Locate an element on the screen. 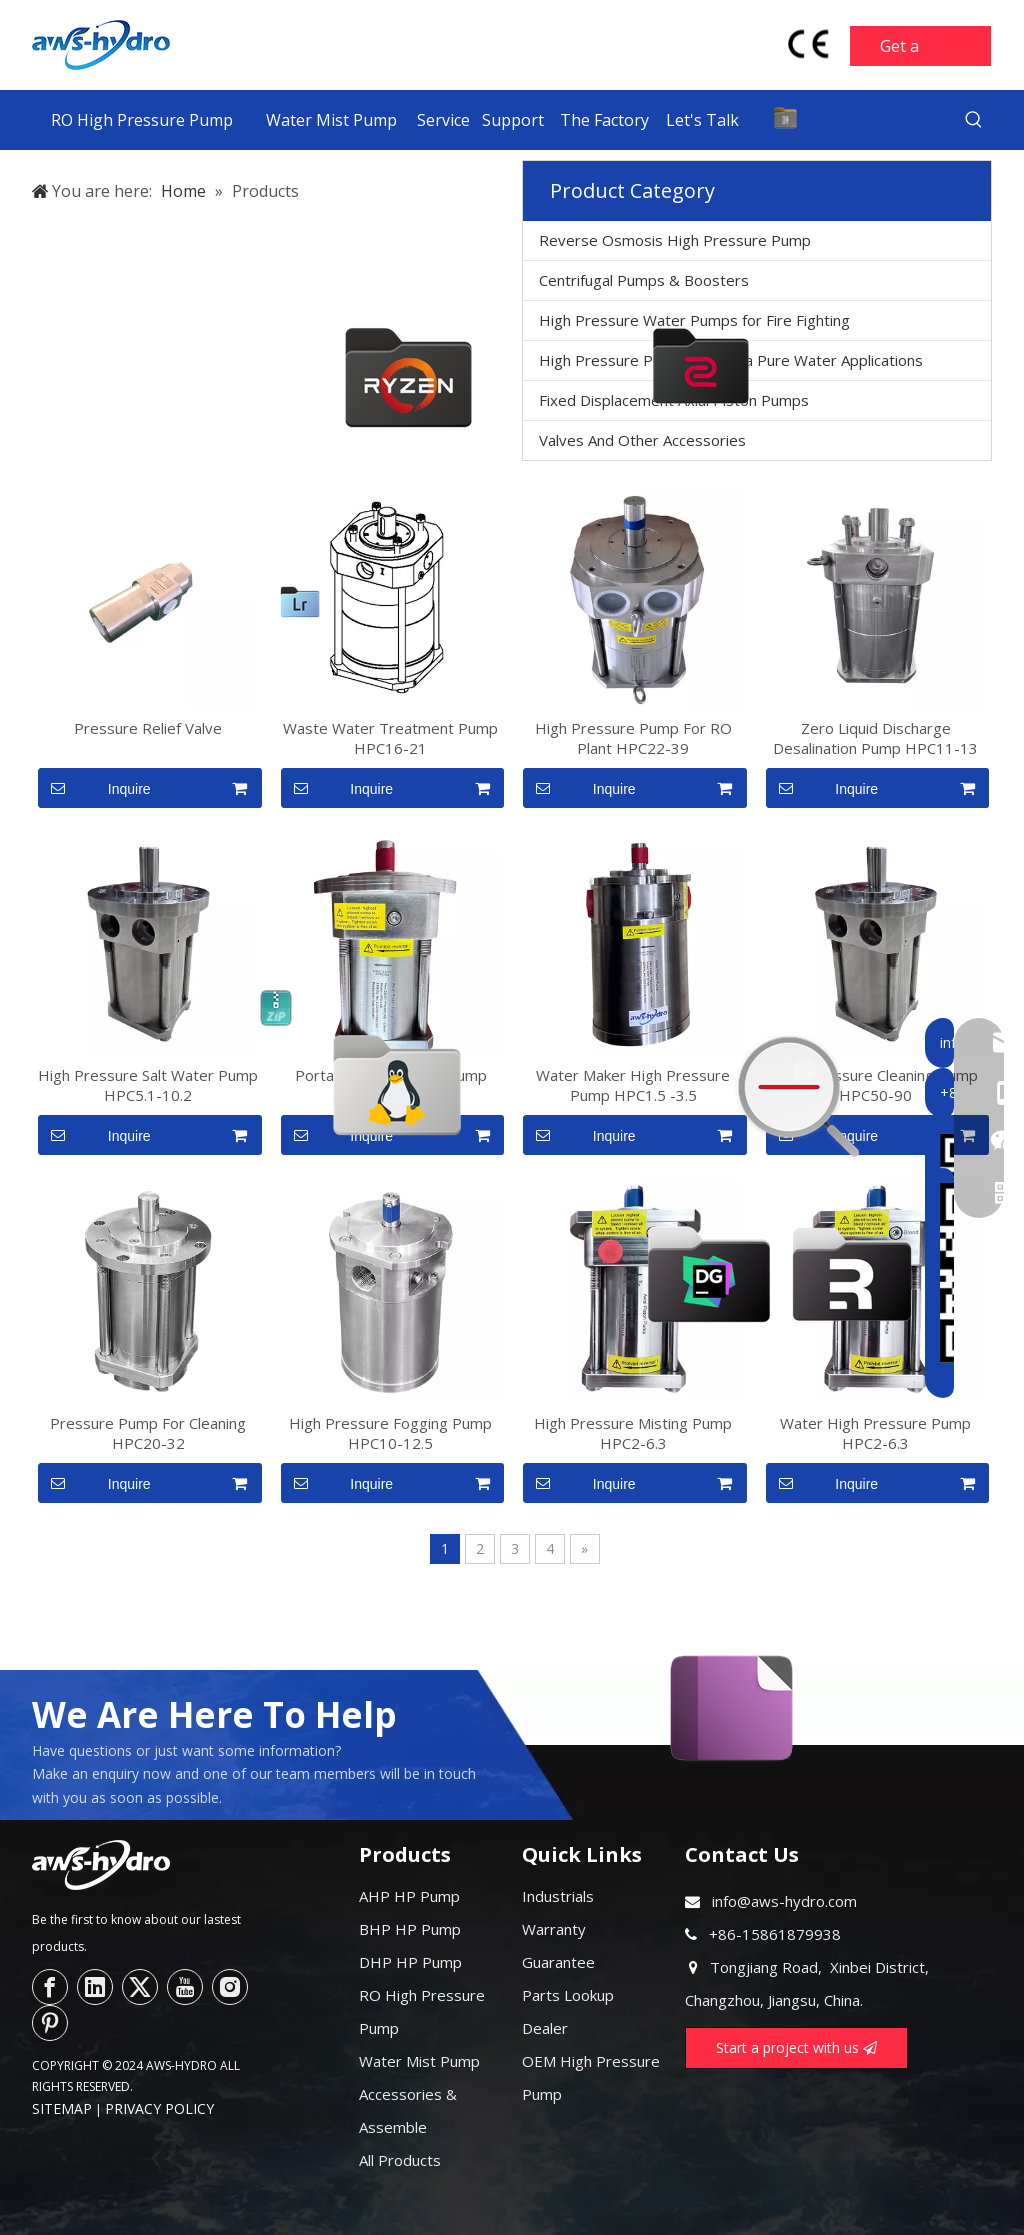 The image size is (1024, 2235). open remix project folder is located at coordinates (851, 1277).